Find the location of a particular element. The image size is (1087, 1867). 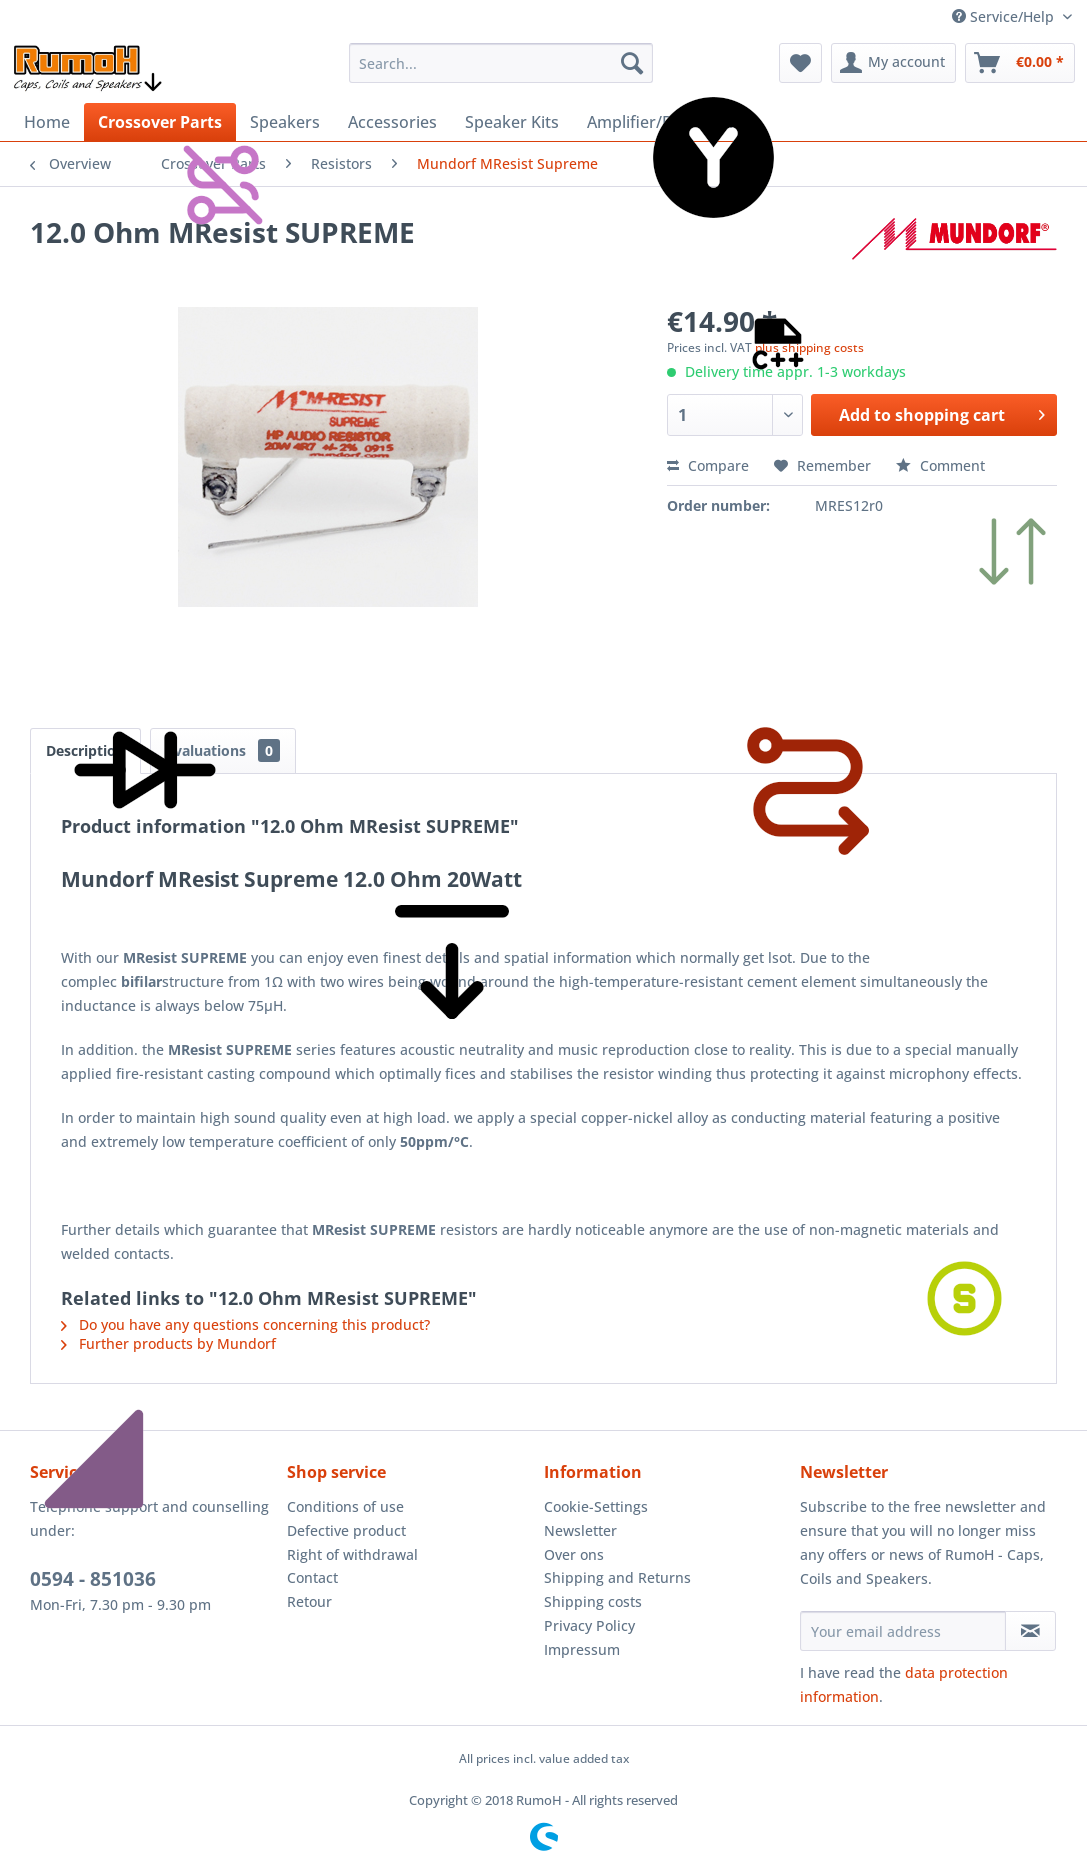

indicates an s-turn right in navigation directions is located at coordinates (808, 788).